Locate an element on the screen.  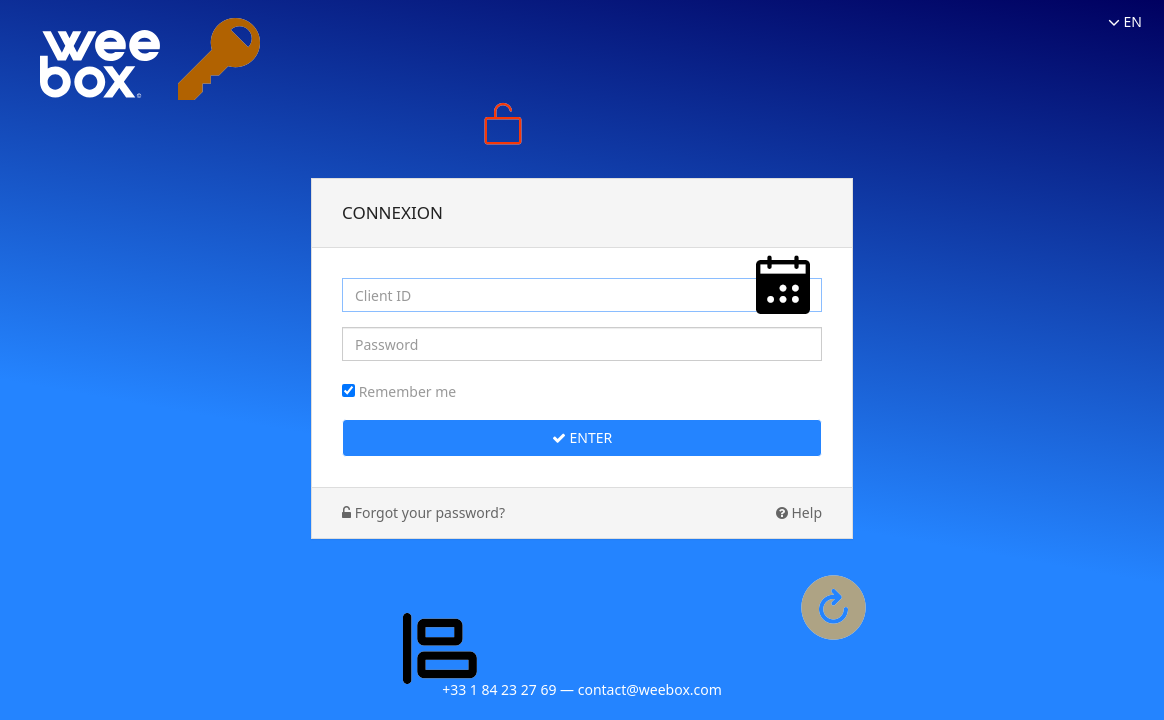
view calendar events is located at coordinates (783, 287).